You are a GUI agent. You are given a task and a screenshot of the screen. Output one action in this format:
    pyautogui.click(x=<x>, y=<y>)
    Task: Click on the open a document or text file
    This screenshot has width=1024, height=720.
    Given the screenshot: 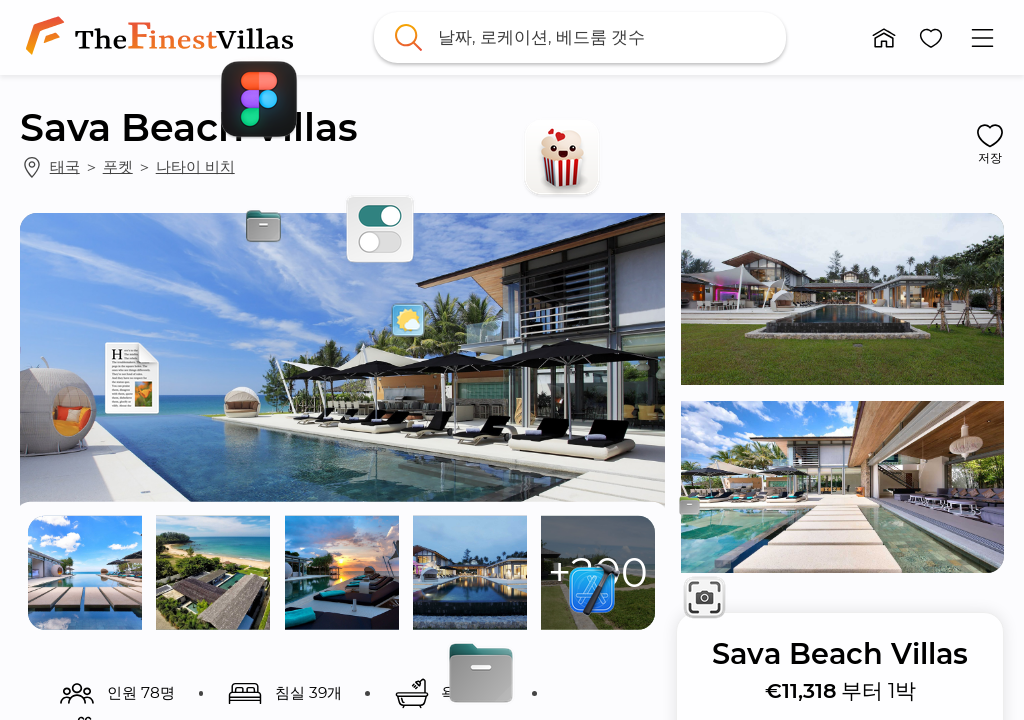 What is the action you would take?
    pyautogui.click(x=132, y=378)
    